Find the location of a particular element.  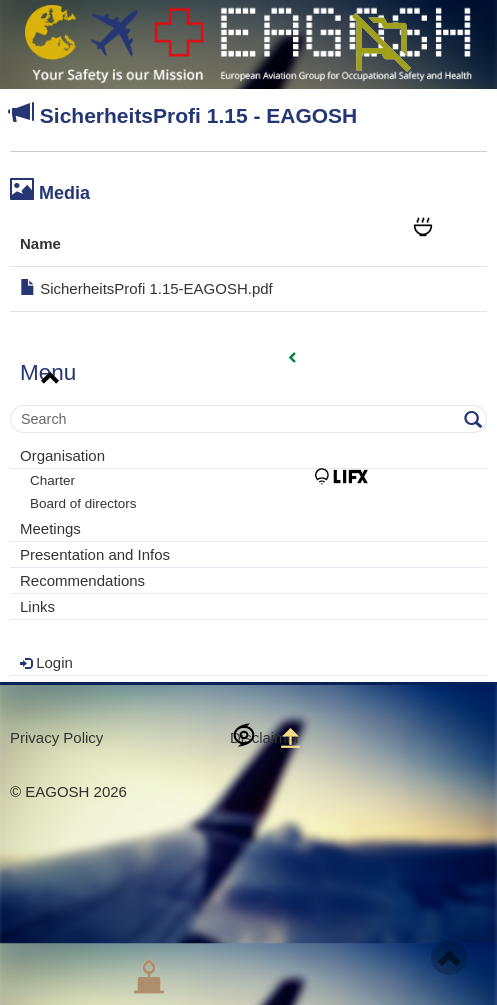

view food or dining options is located at coordinates (423, 228).